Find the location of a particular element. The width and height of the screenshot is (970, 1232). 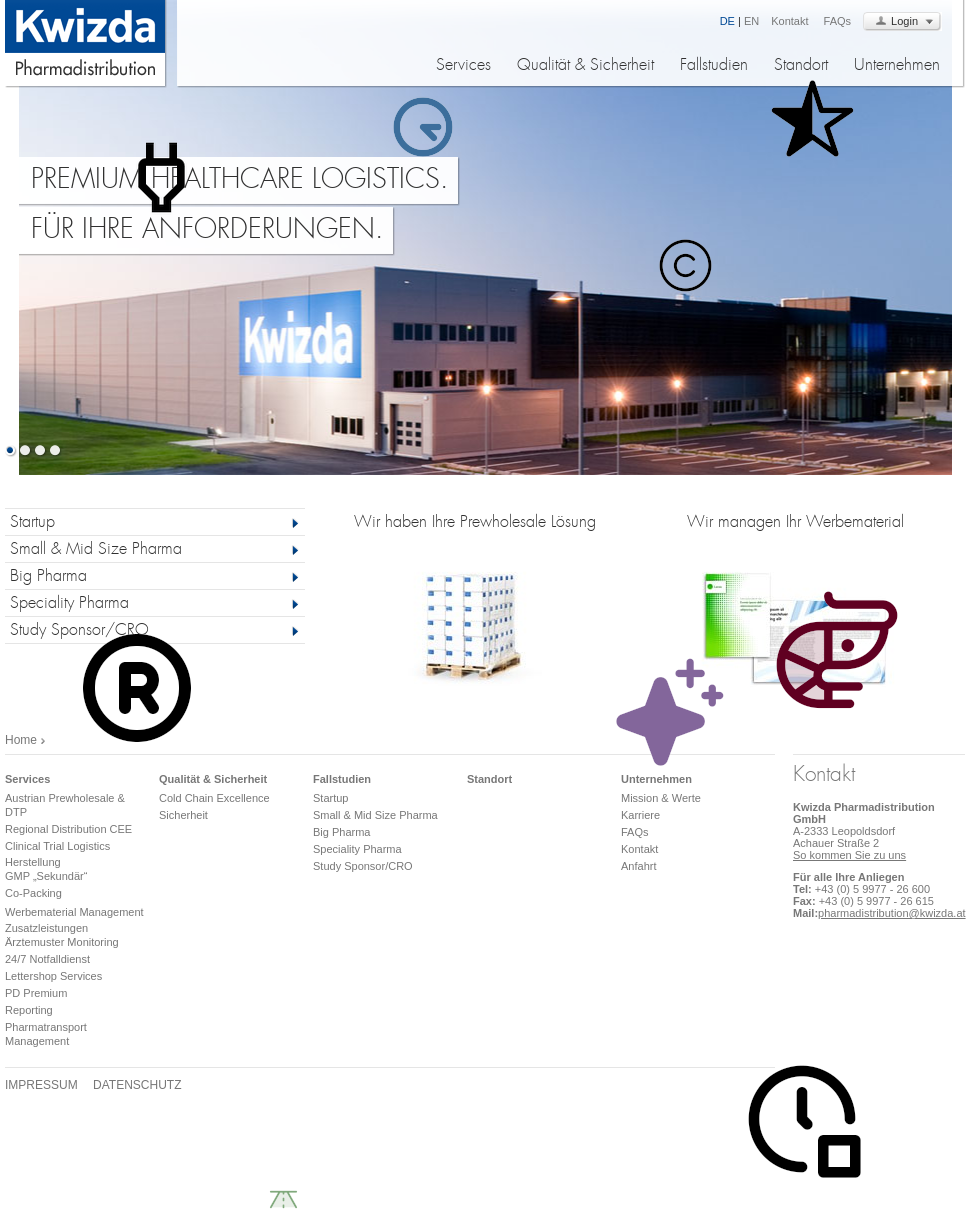

indicates AI-generated or enhanced content is located at coordinates (668, 714).